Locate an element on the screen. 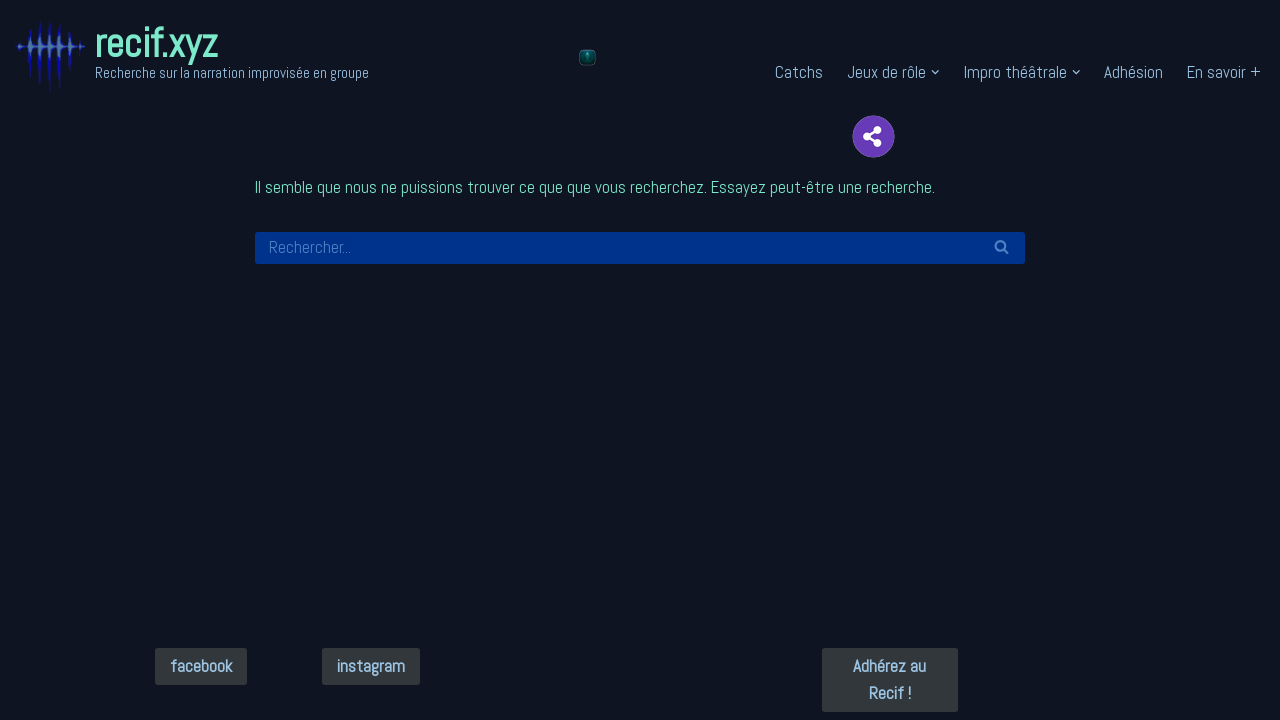  indicates a shared file or folder is located at coordinates (873, 136).